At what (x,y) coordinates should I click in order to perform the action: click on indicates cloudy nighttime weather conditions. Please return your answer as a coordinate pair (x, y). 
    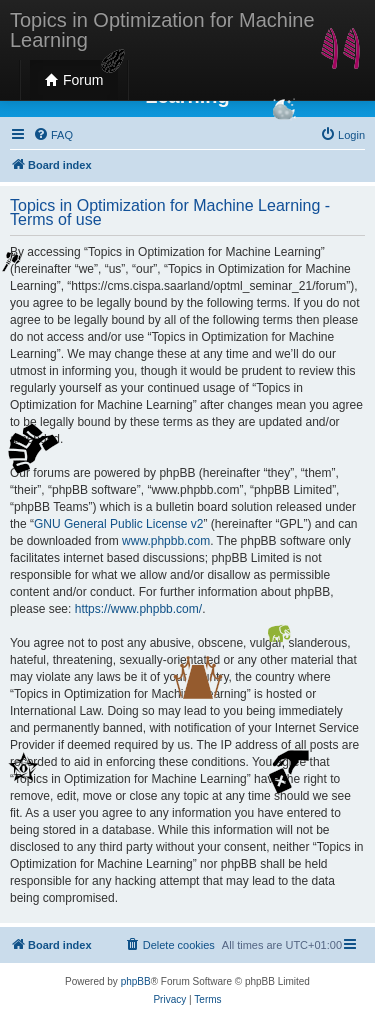
    Looking at the image, I should click on (284, 109).